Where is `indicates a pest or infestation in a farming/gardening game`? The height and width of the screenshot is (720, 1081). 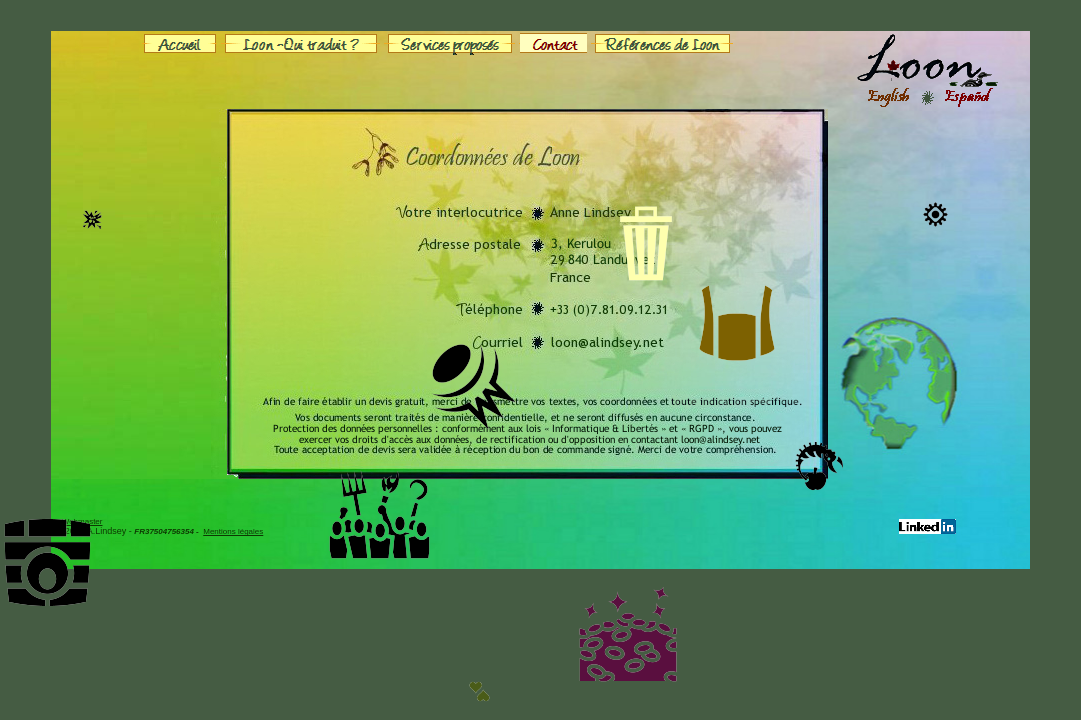
indicates a pest or infestation in a farming/gardening game is located at coordinates (819, 466).